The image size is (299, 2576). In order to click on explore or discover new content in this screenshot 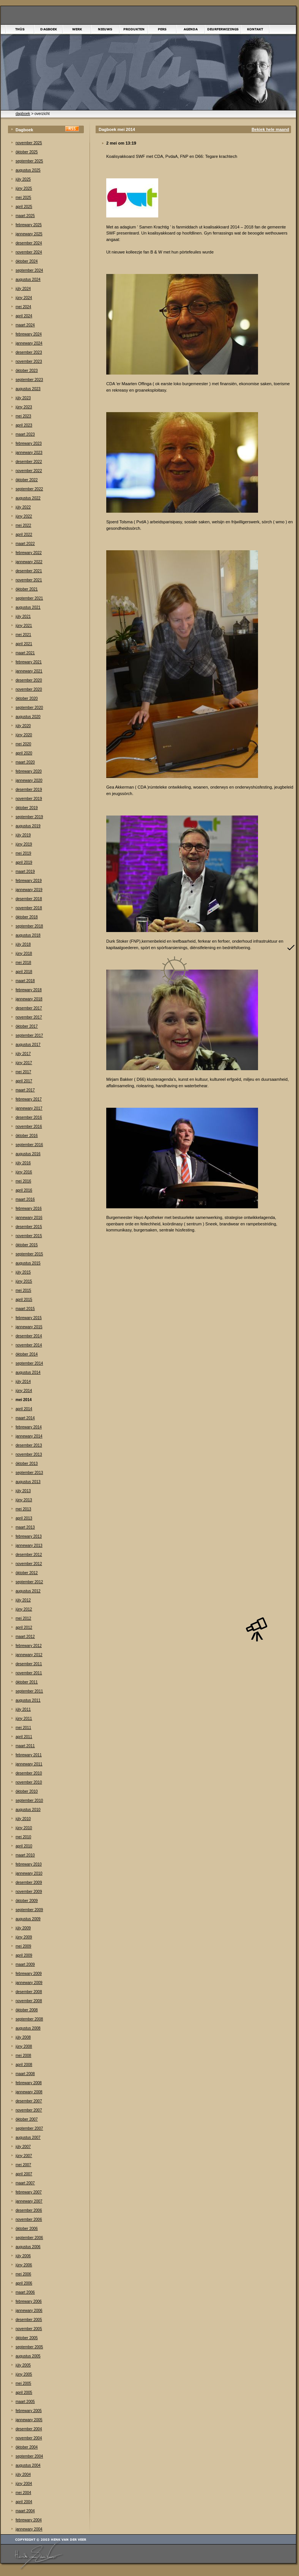, I will do `click(257, 1629)`.